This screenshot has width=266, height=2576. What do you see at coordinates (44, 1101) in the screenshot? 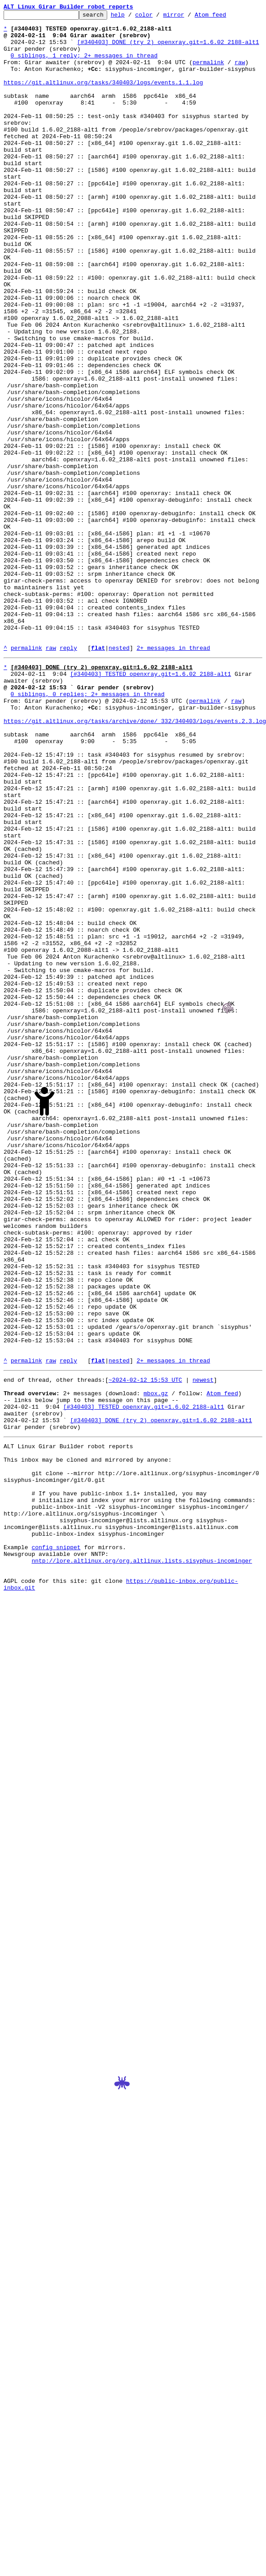
I see `indicates child-friendly content or features` at bounding box center [44, 1101].